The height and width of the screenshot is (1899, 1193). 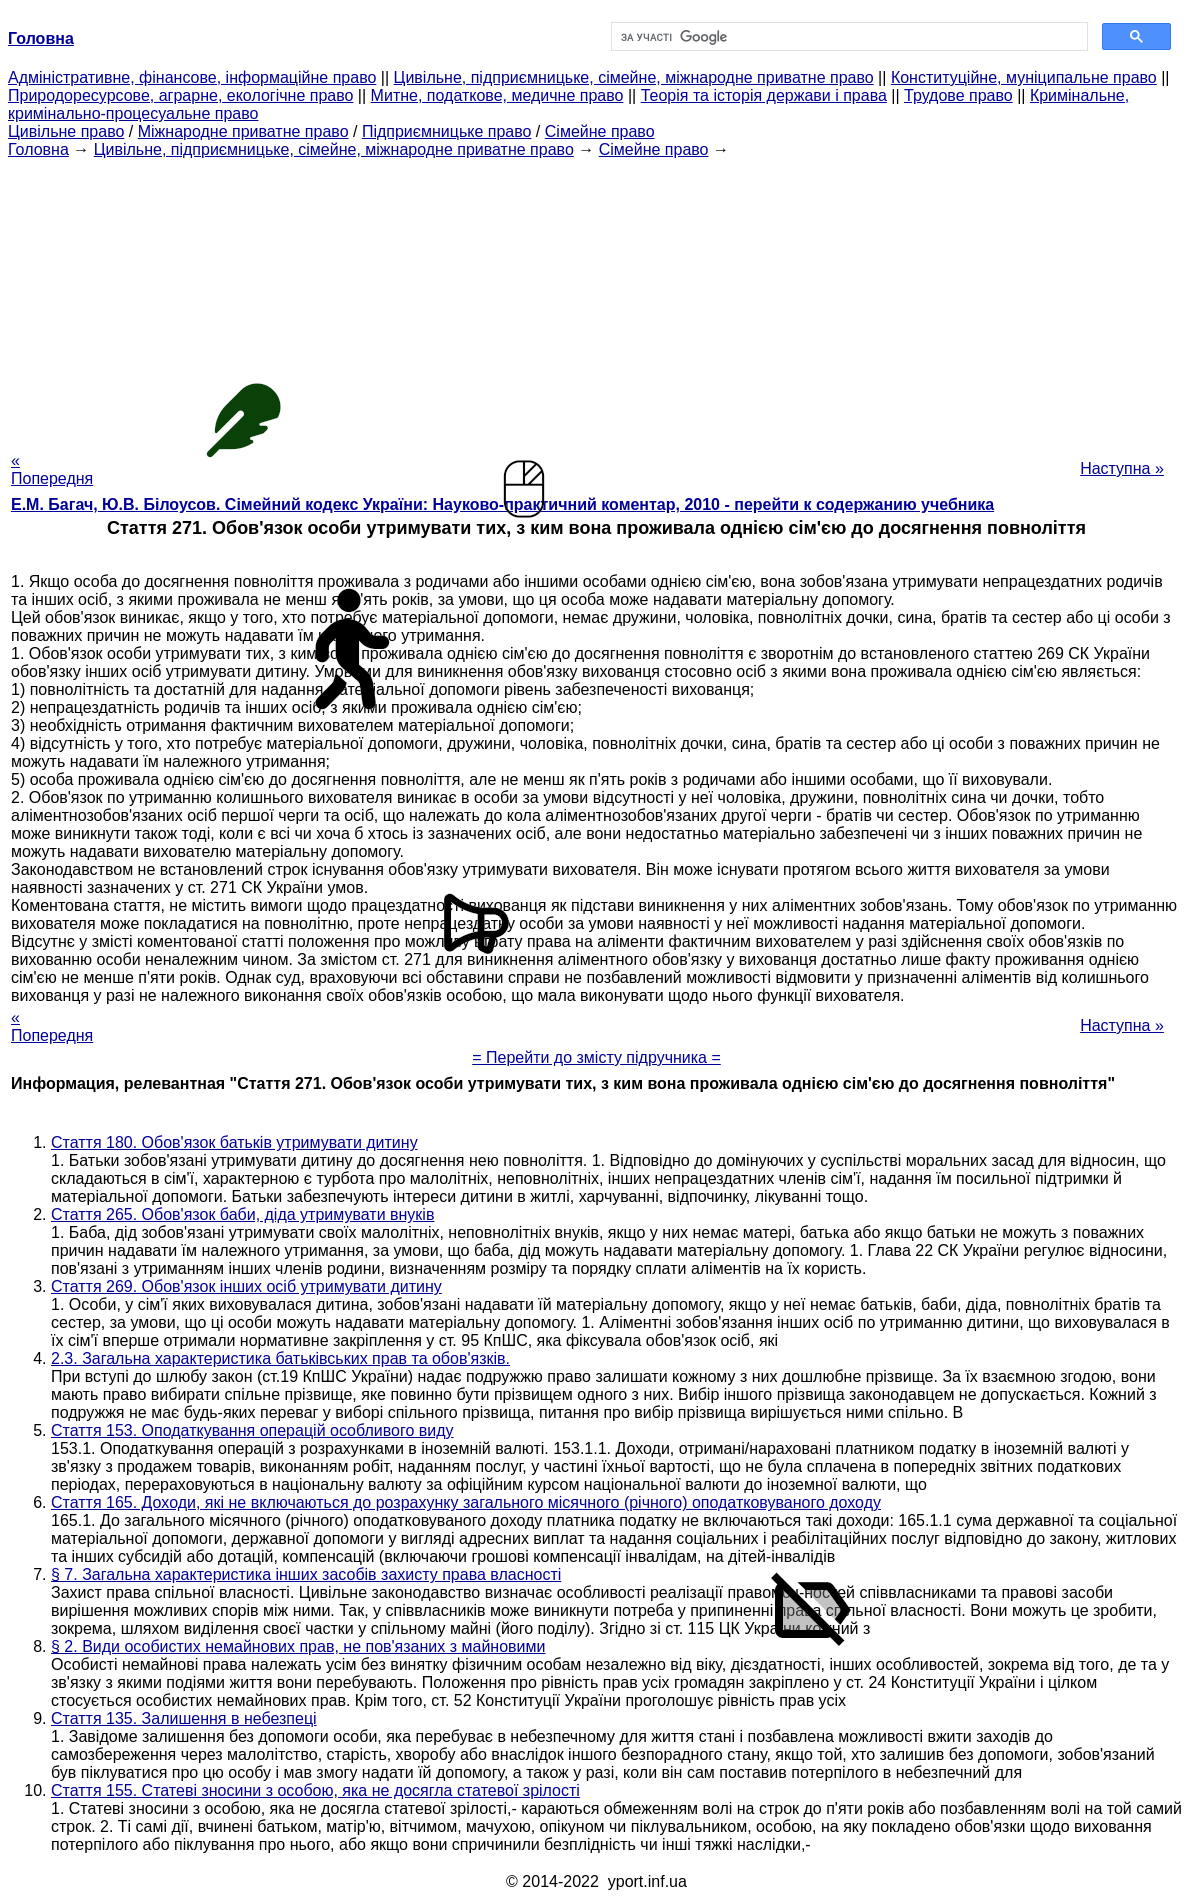 I want to click on make an announcement or broadcast, so click(x=473, y=925).